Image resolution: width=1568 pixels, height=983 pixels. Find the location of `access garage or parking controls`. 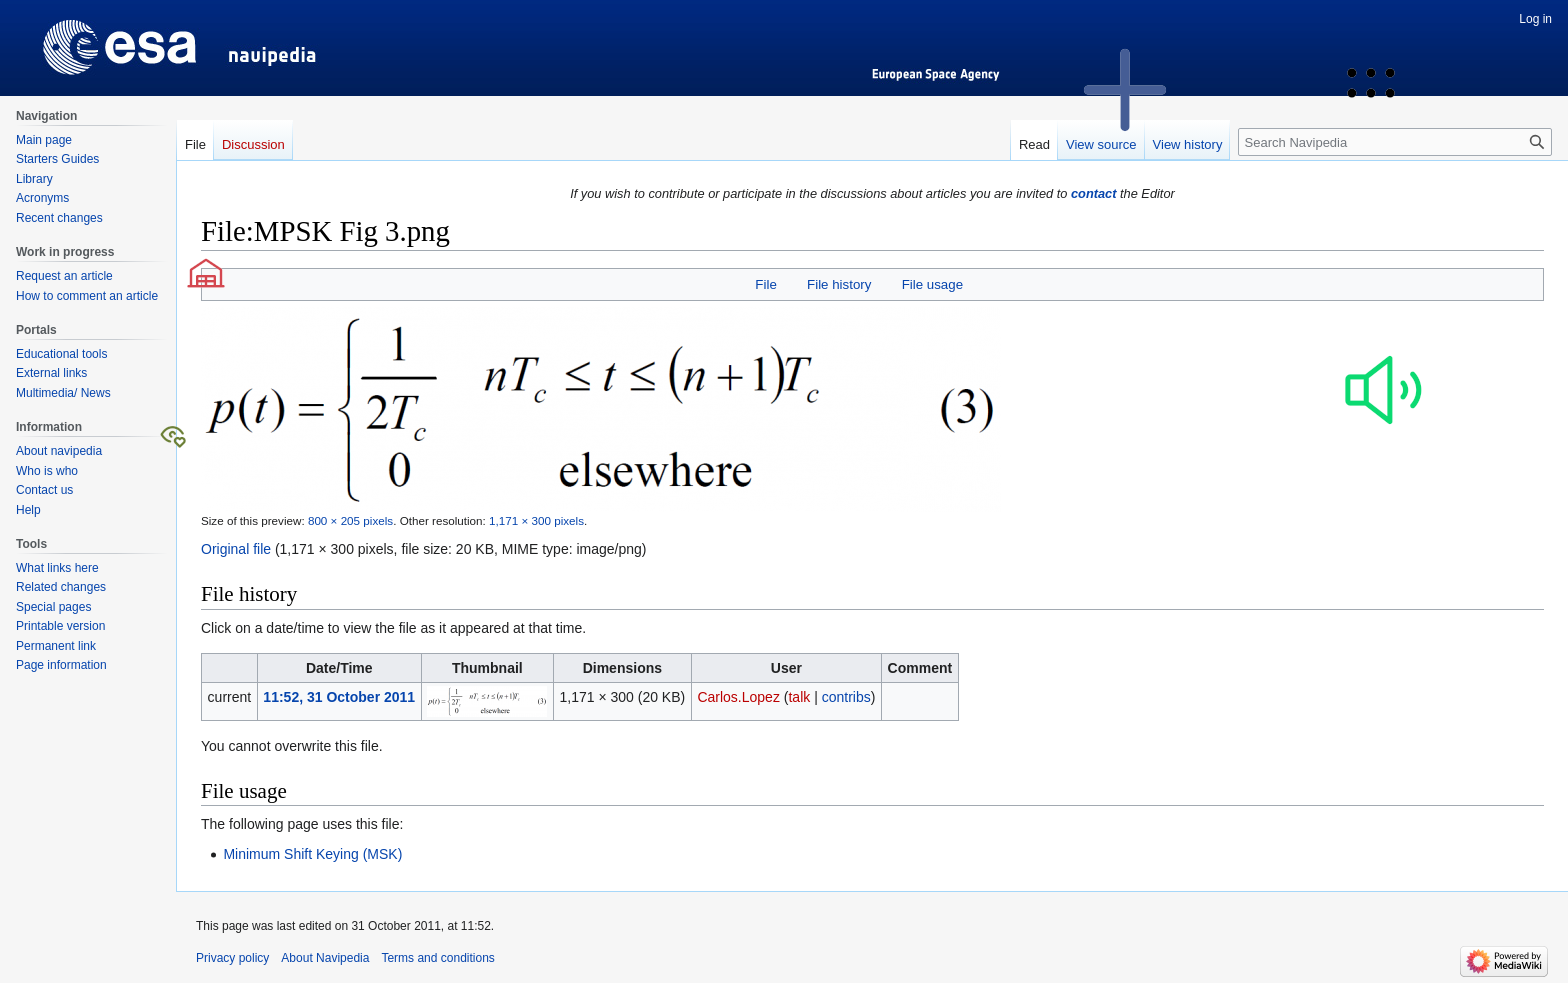

access garage or parking controls is located at coordinates (206, 275).